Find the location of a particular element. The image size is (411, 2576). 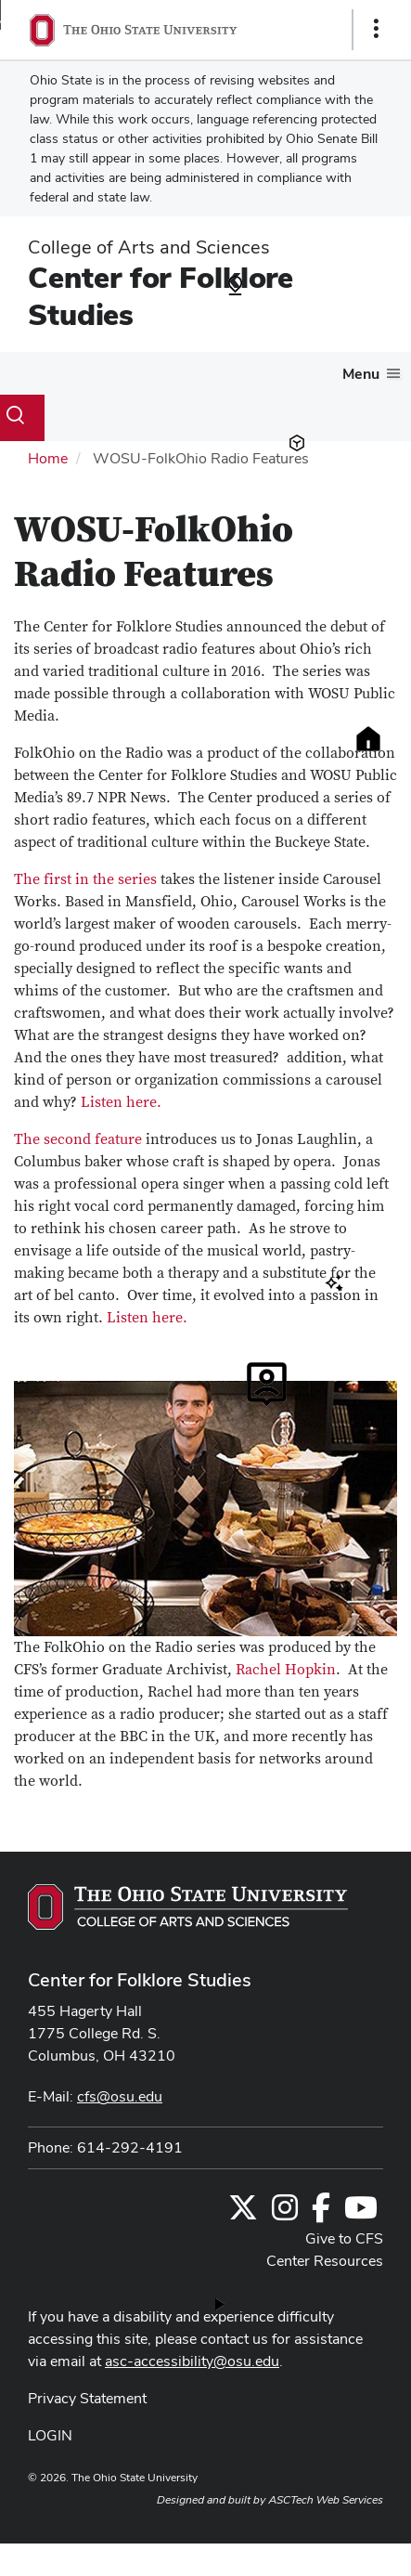

view instance details is located at coordinates (297, 443).